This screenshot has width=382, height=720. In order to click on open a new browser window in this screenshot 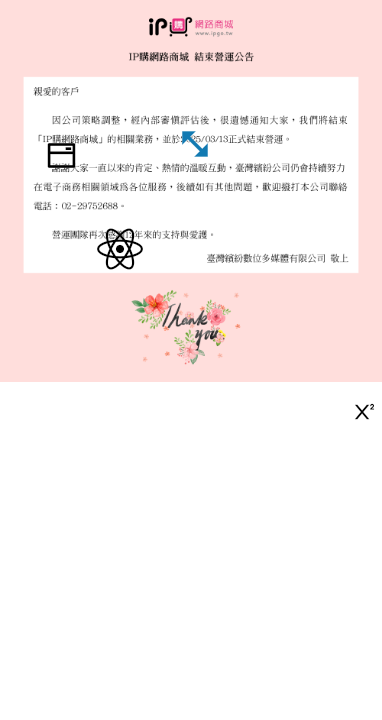, I will do `click(61, 155)`.